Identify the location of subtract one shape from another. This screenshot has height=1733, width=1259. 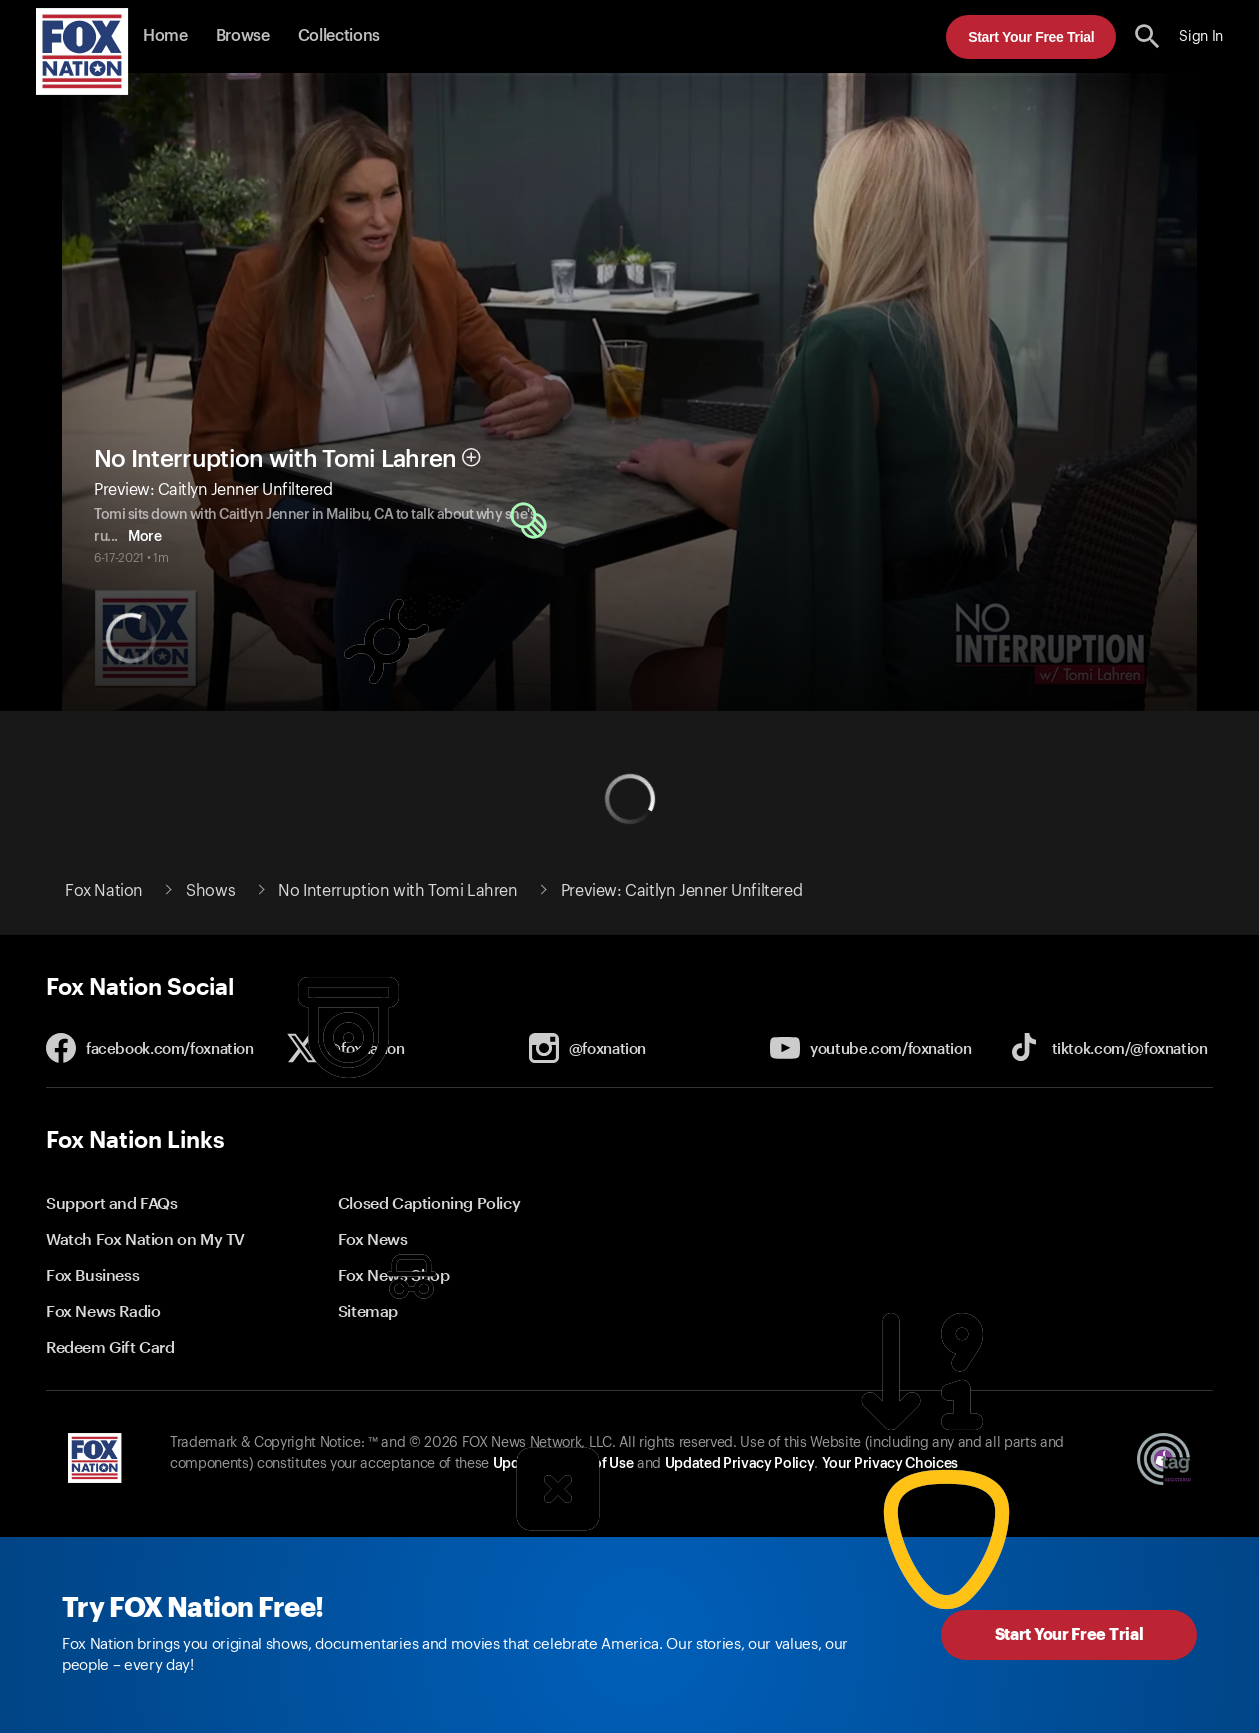
(528, 520).